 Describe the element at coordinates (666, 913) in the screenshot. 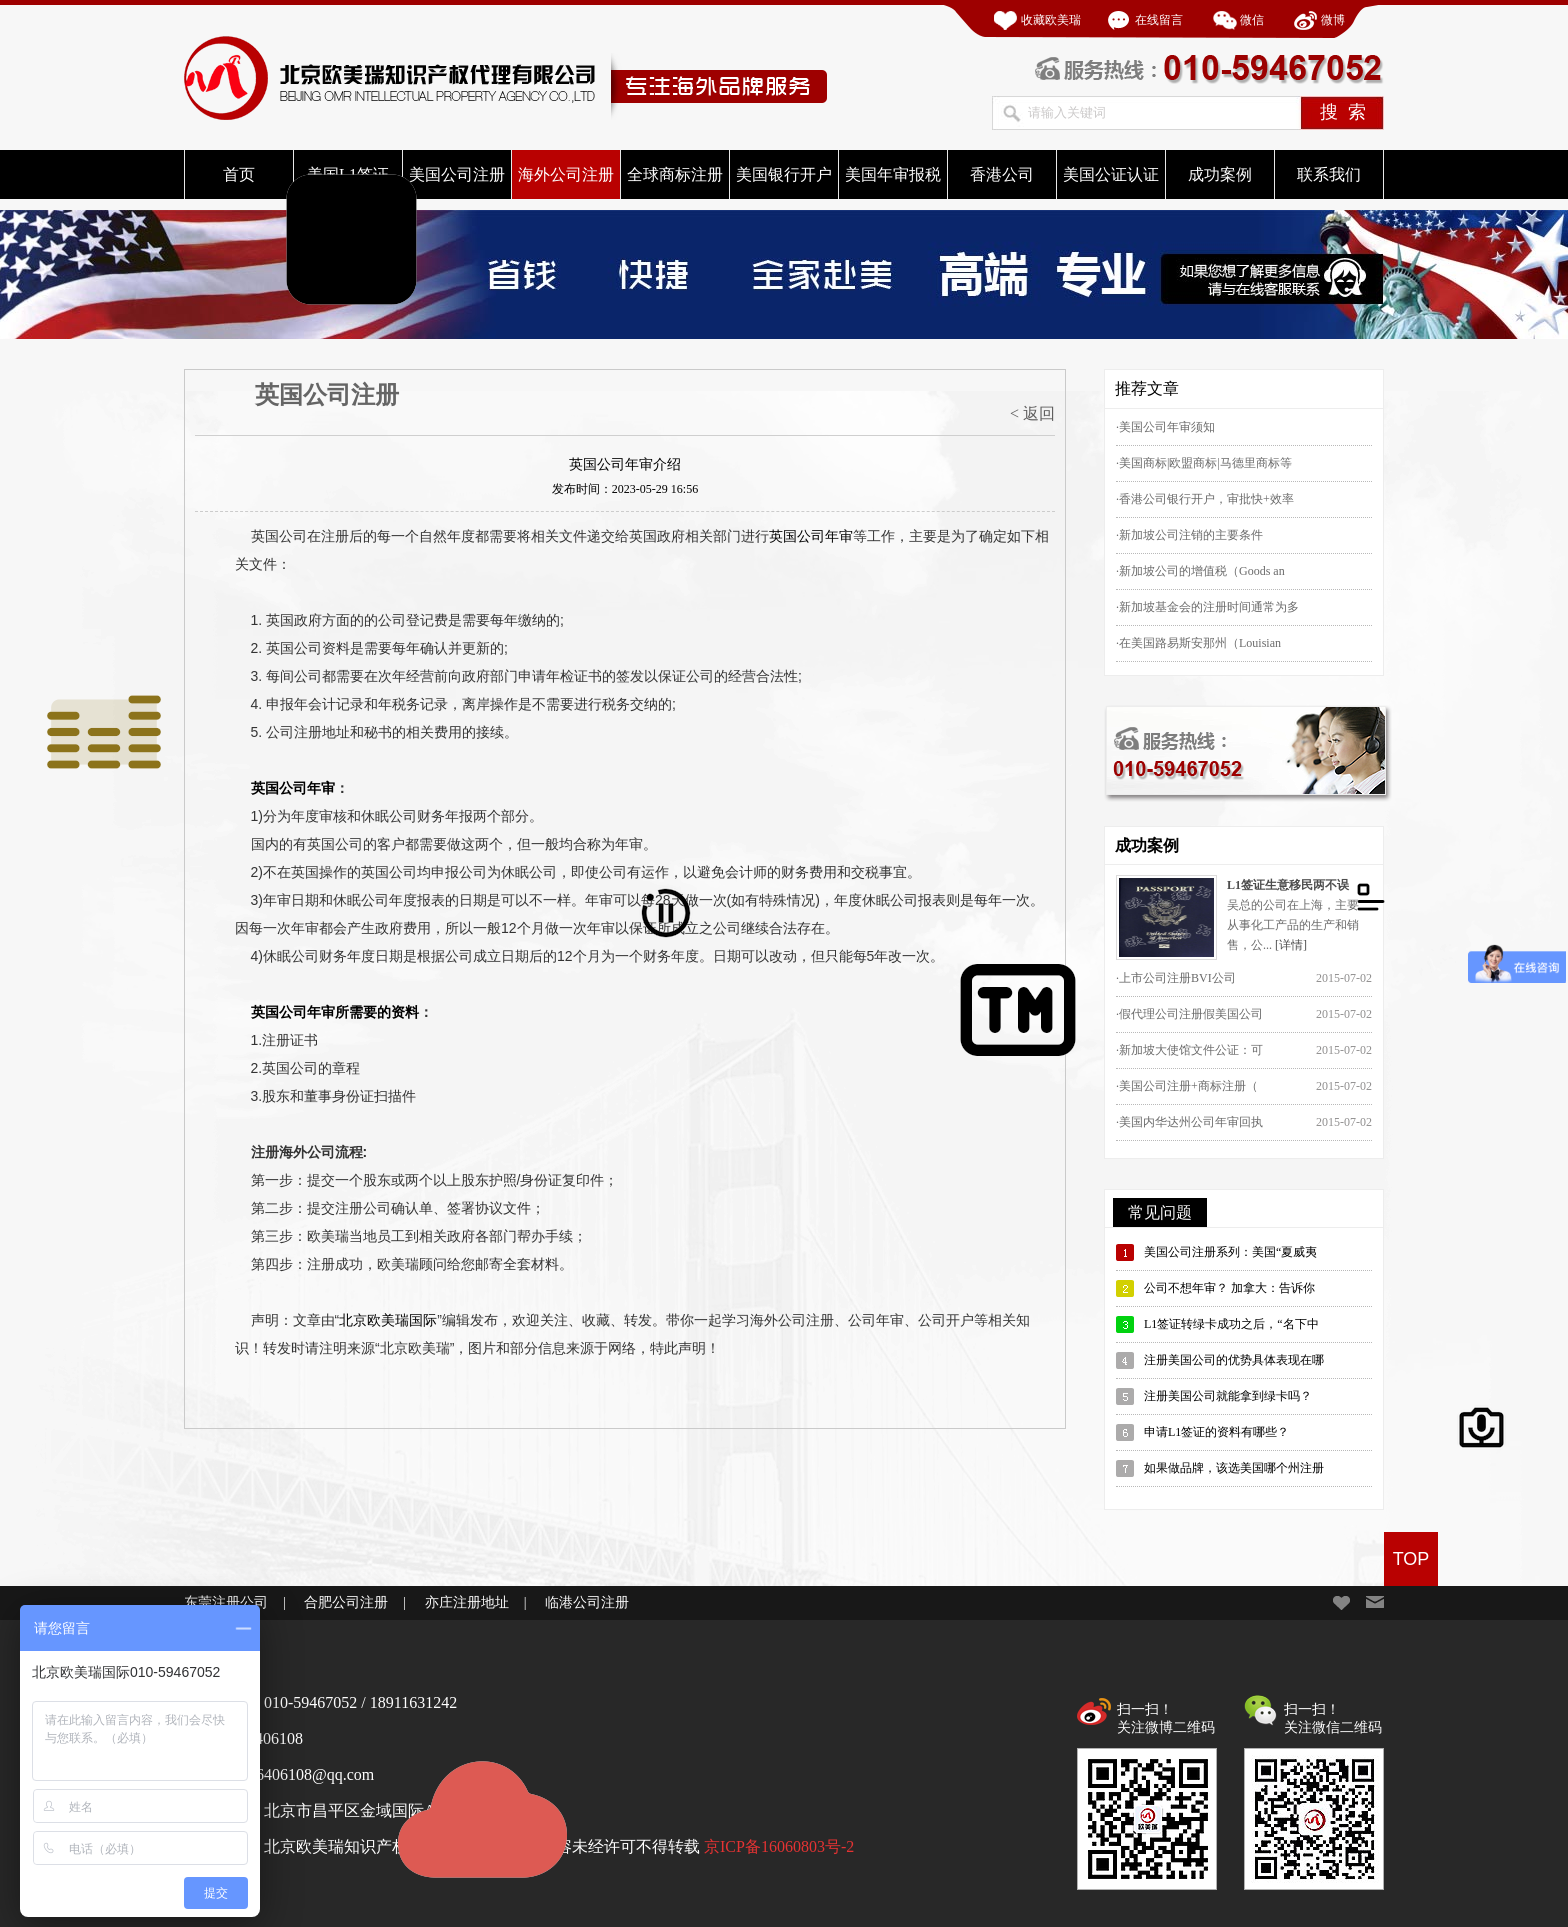

I see `motion photo playback is paused` at that location.